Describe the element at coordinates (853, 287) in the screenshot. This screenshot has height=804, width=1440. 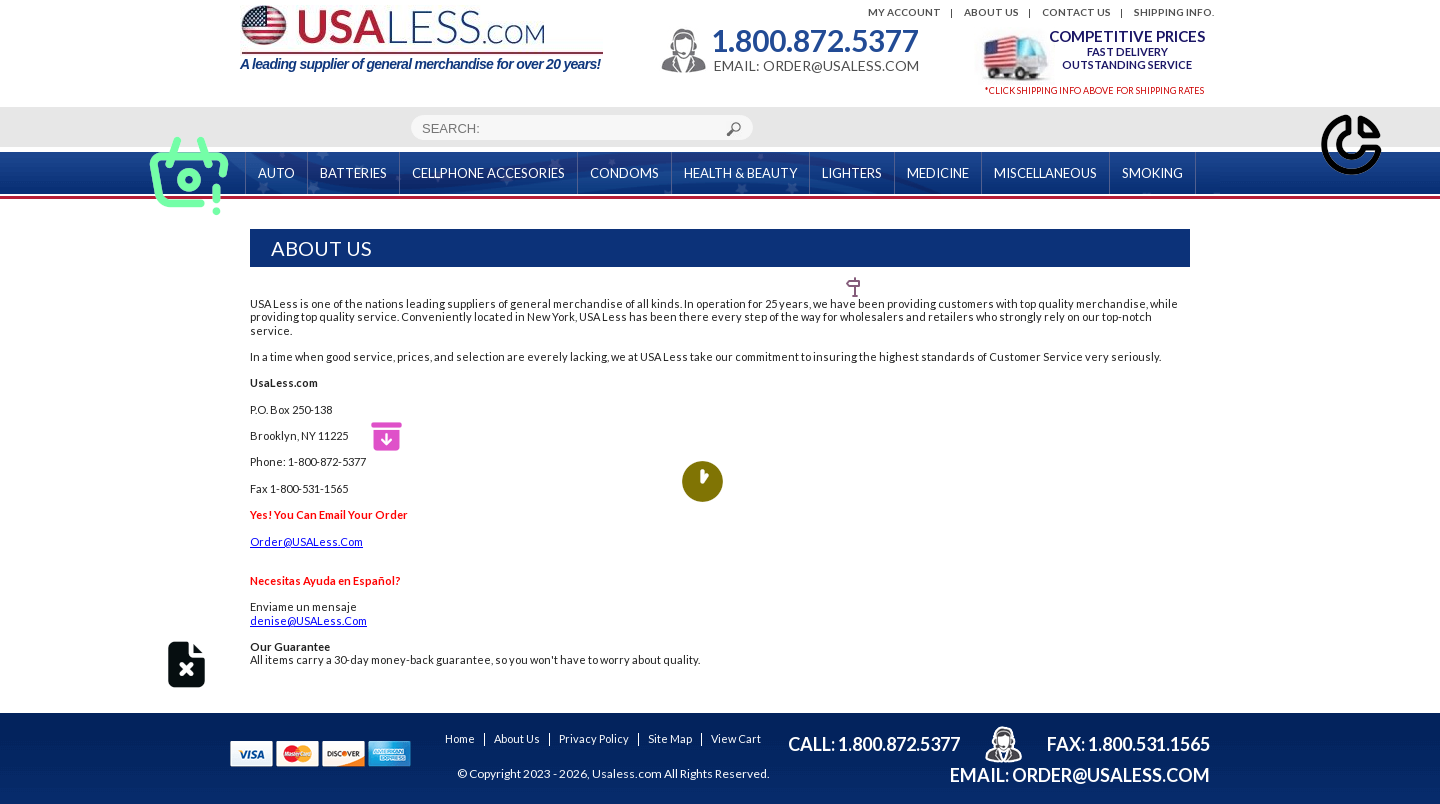
I see `navigate to previous section` at that location.